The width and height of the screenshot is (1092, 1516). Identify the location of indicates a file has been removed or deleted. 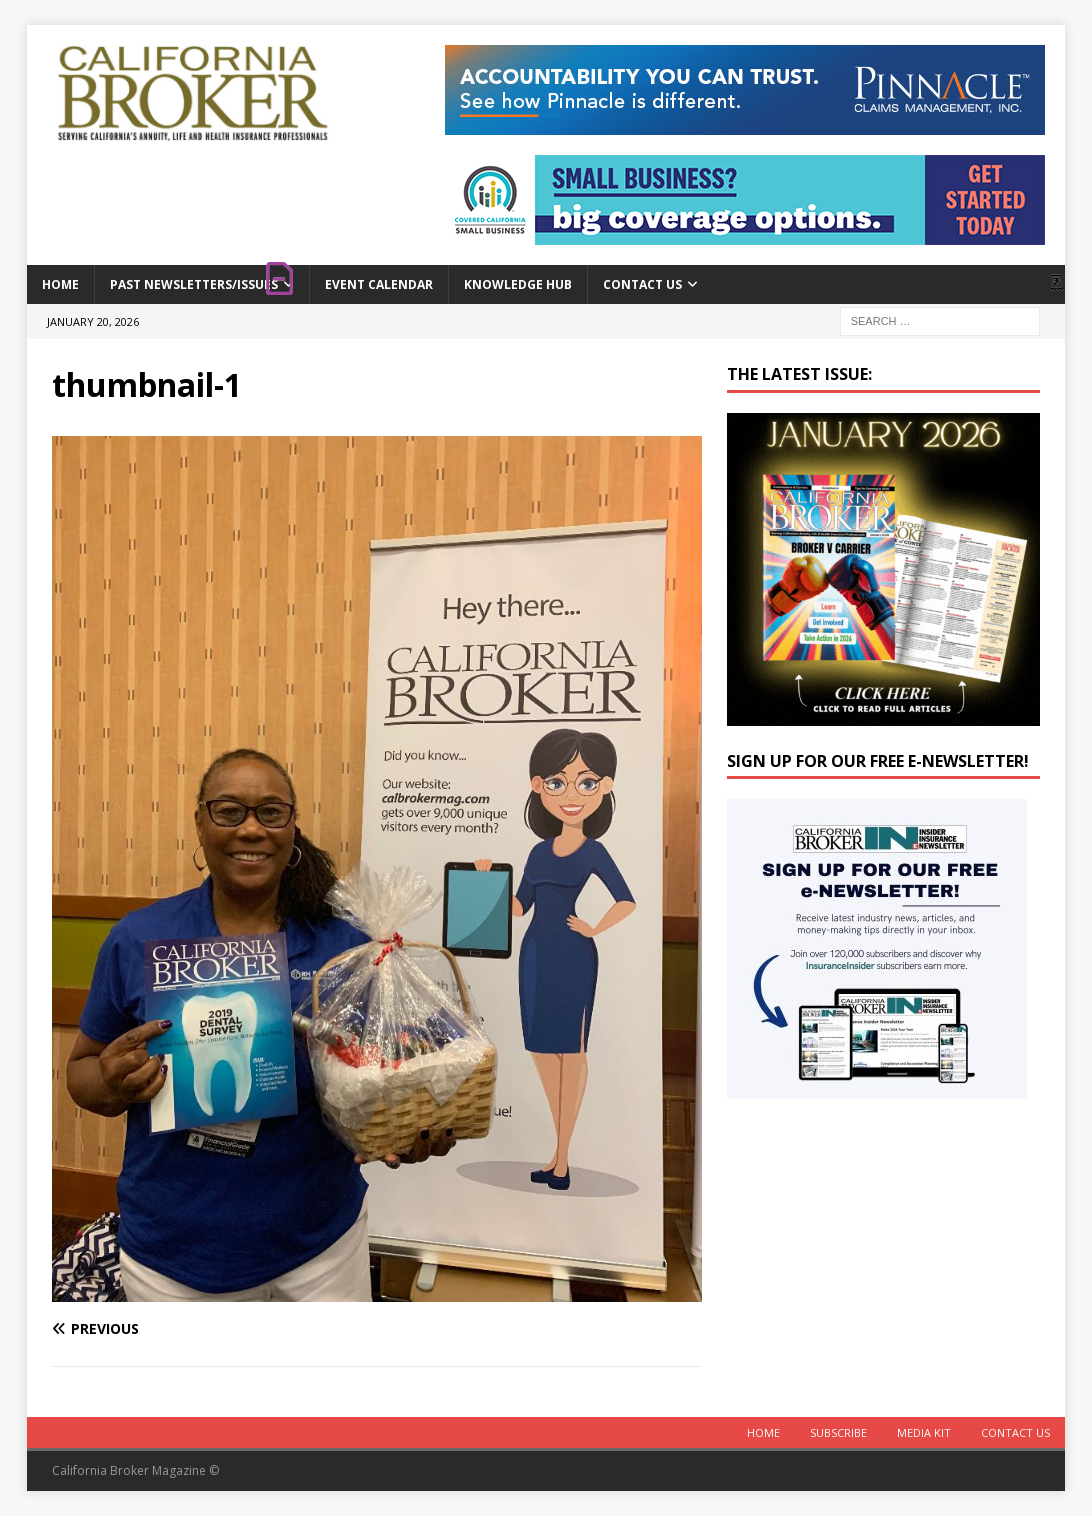
(278, 278).